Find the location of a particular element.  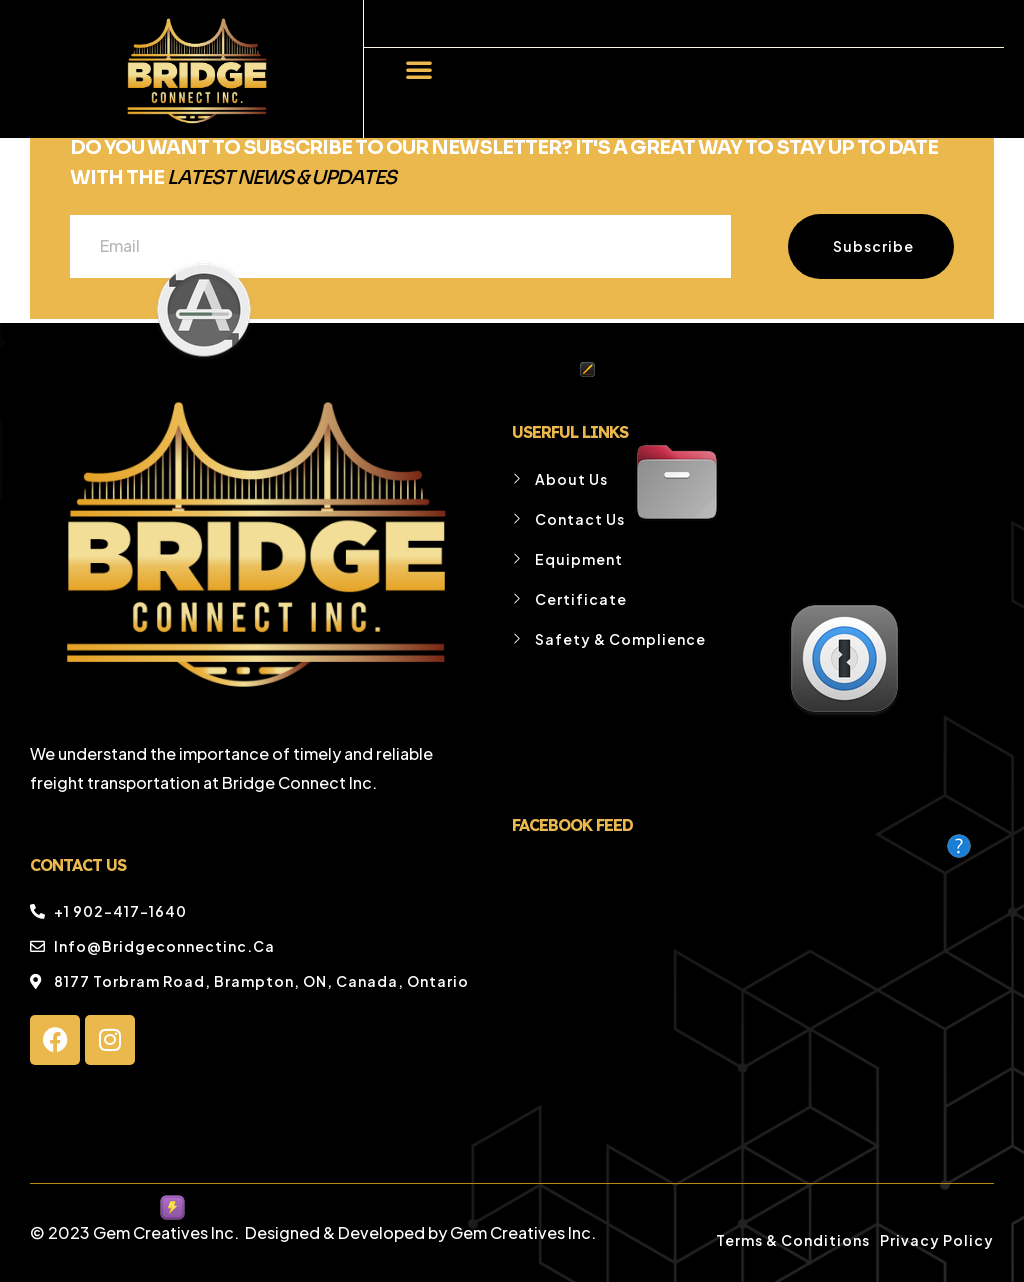

open pages document editor is located at coordinates (587, 369).